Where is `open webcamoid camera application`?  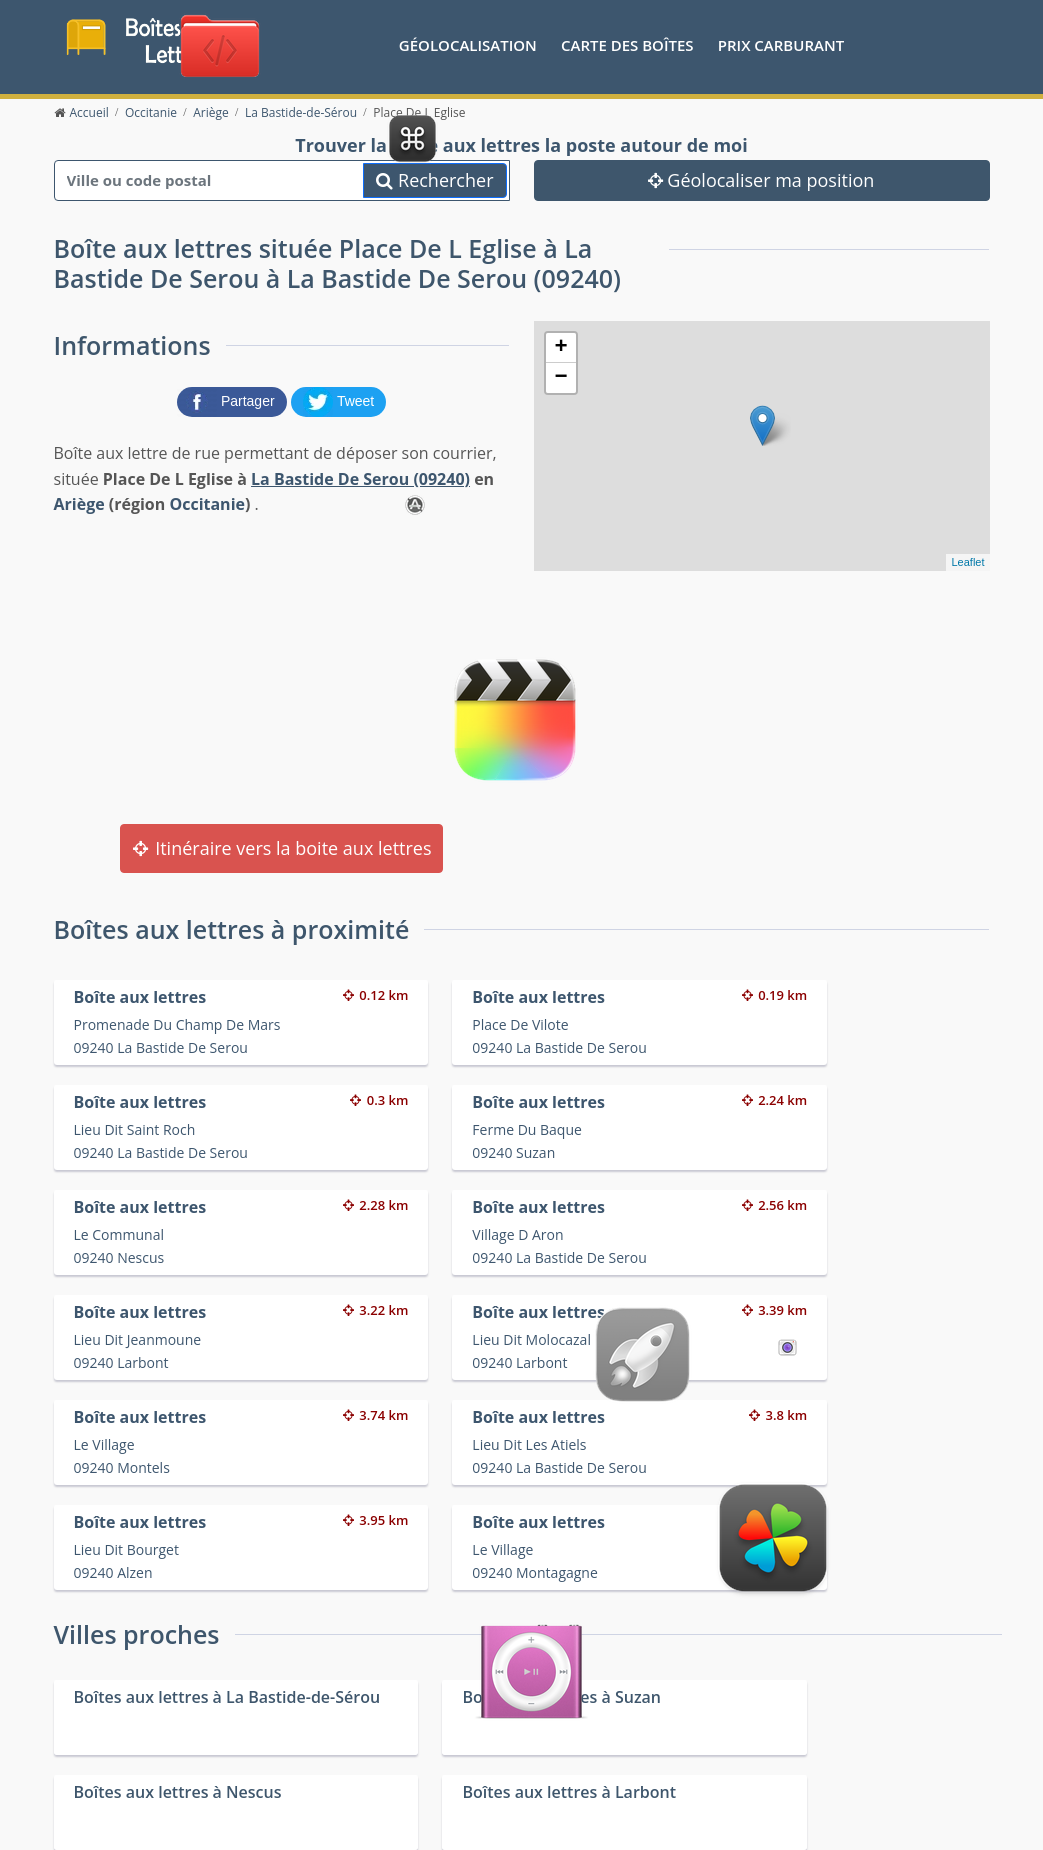
open webcamoid camera application is located at coordinates (787, 1347).